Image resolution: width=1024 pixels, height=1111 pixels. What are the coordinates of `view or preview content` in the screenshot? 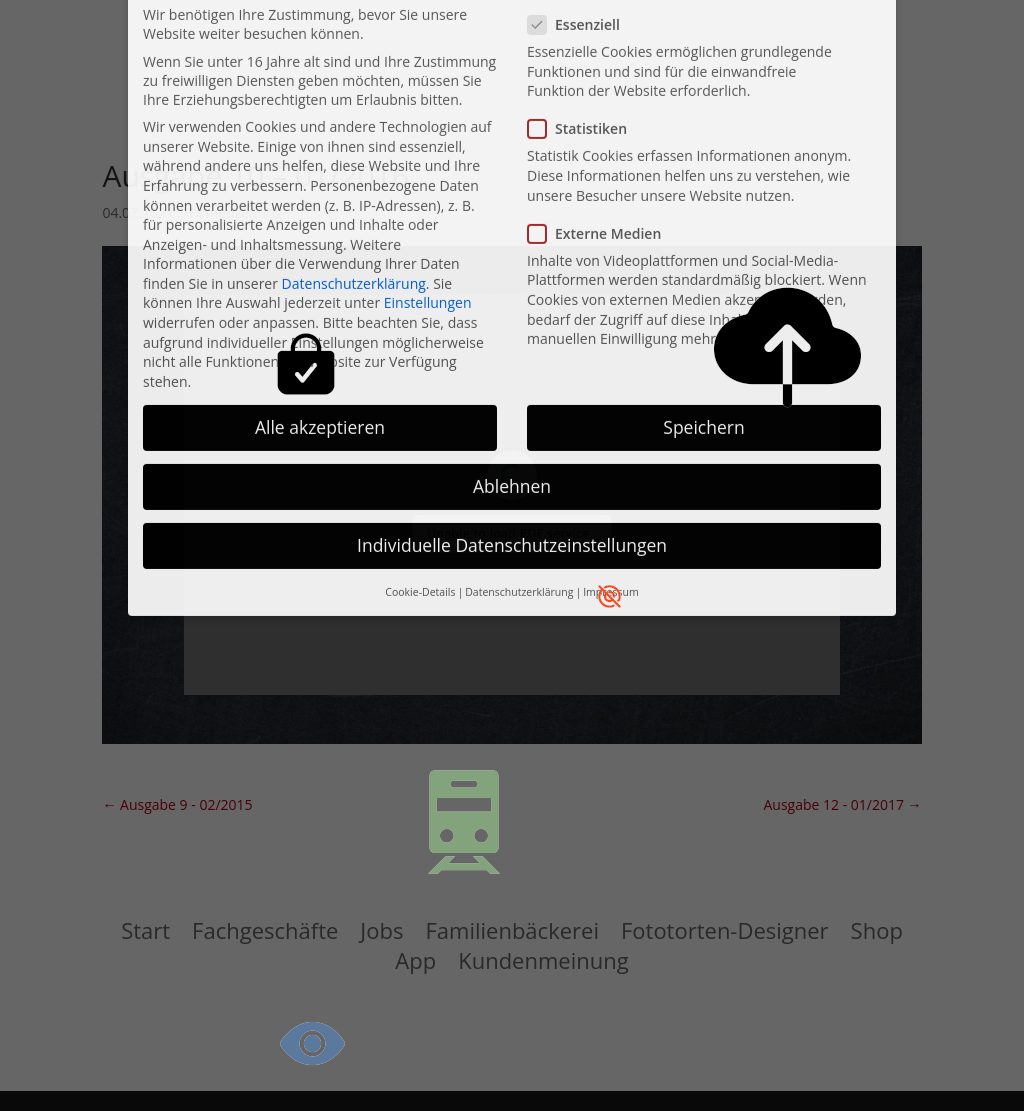 It's located at (312, 1043).